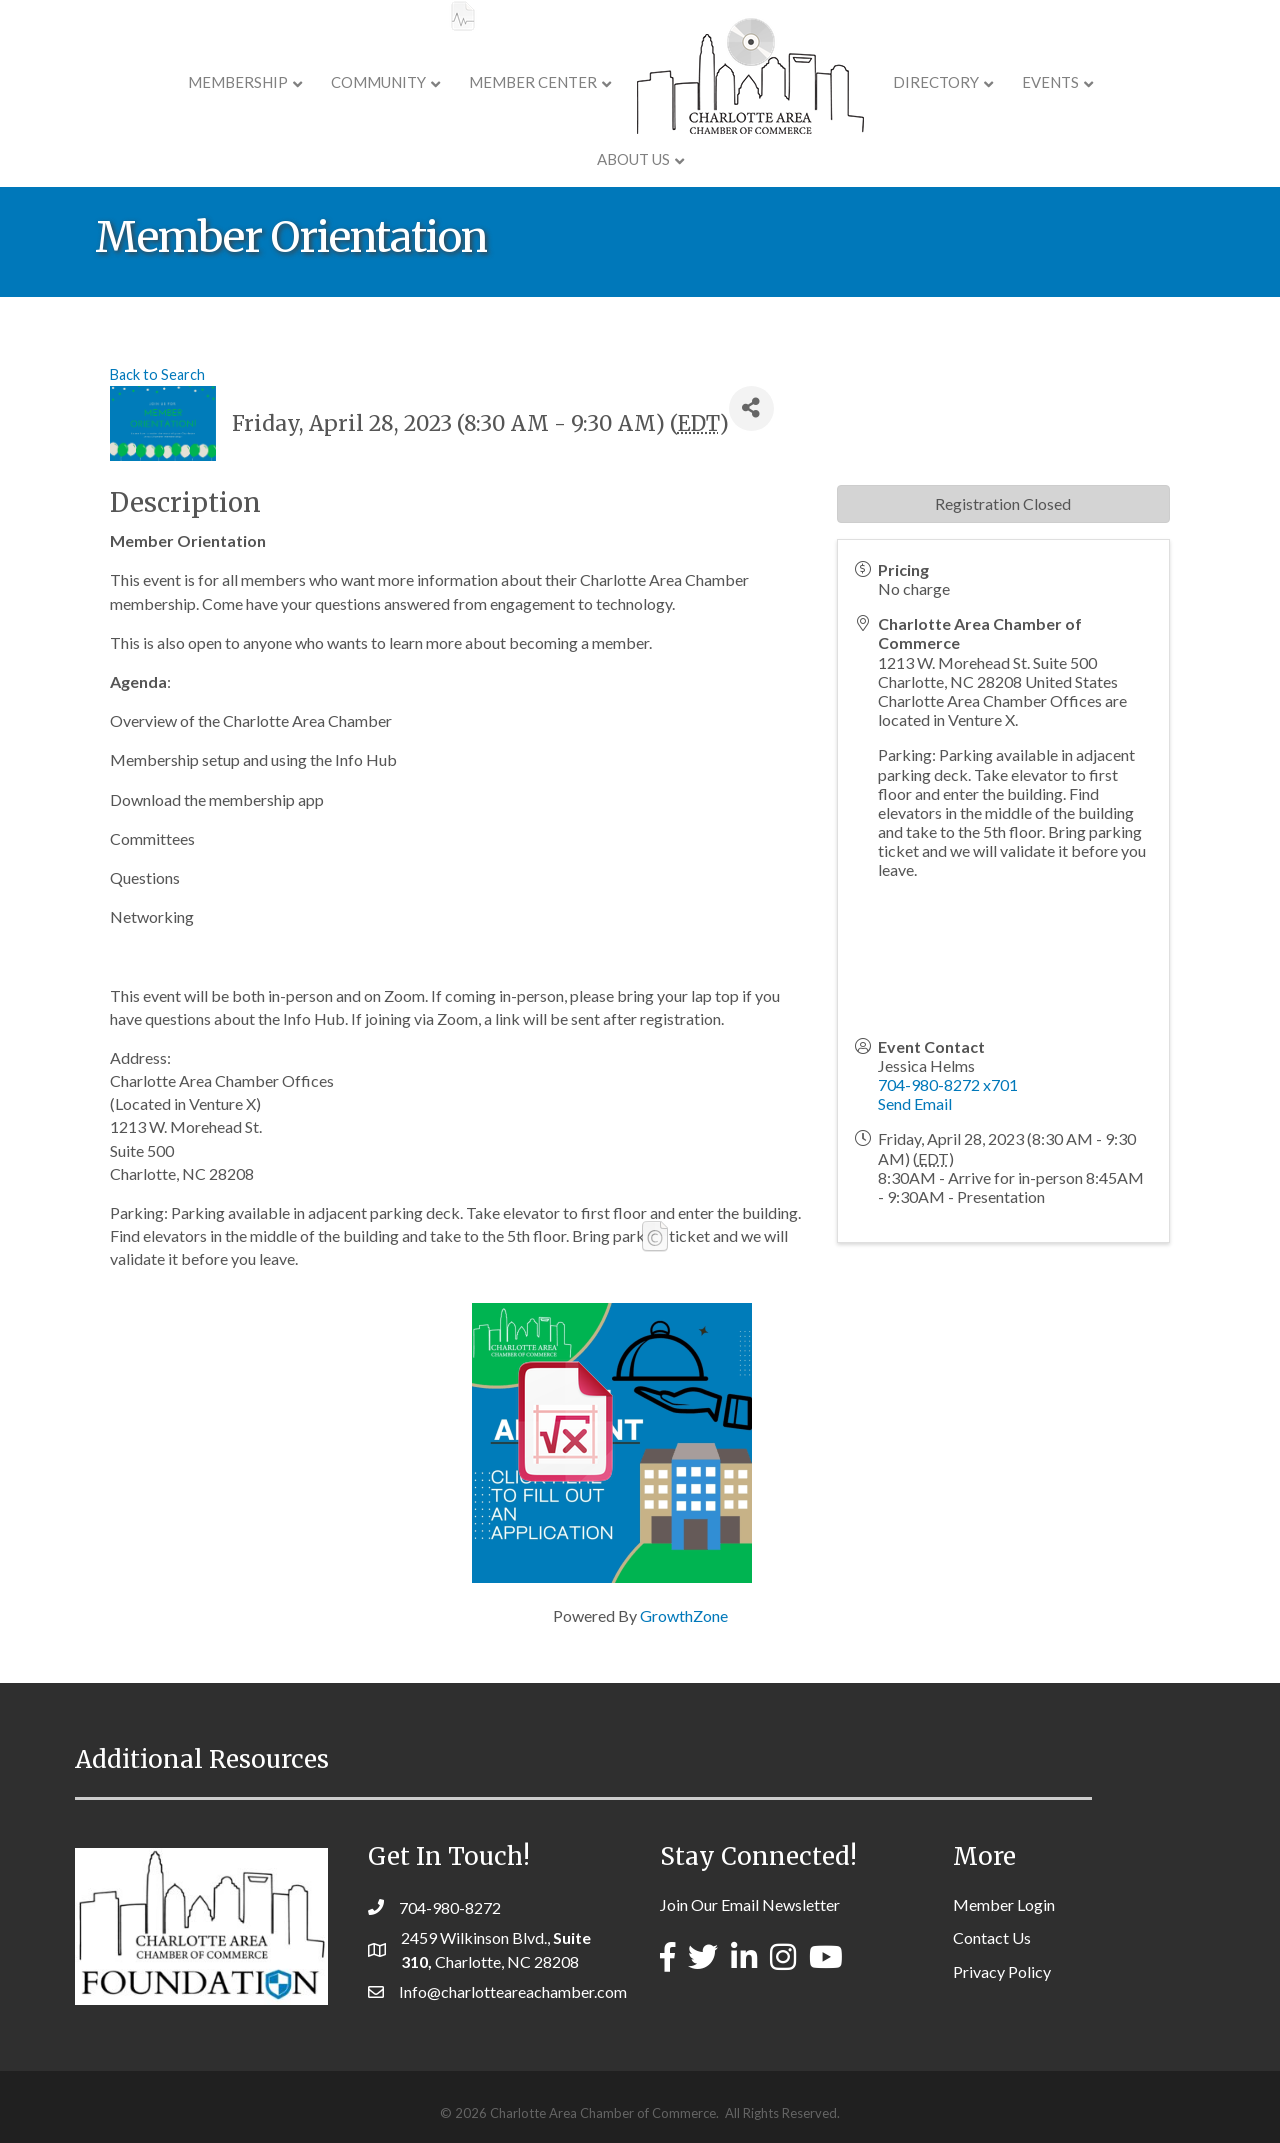 This screenshot has width=1280, height=2143. I want to click on indicates a recordable CD-R disc, so click(751, 42).